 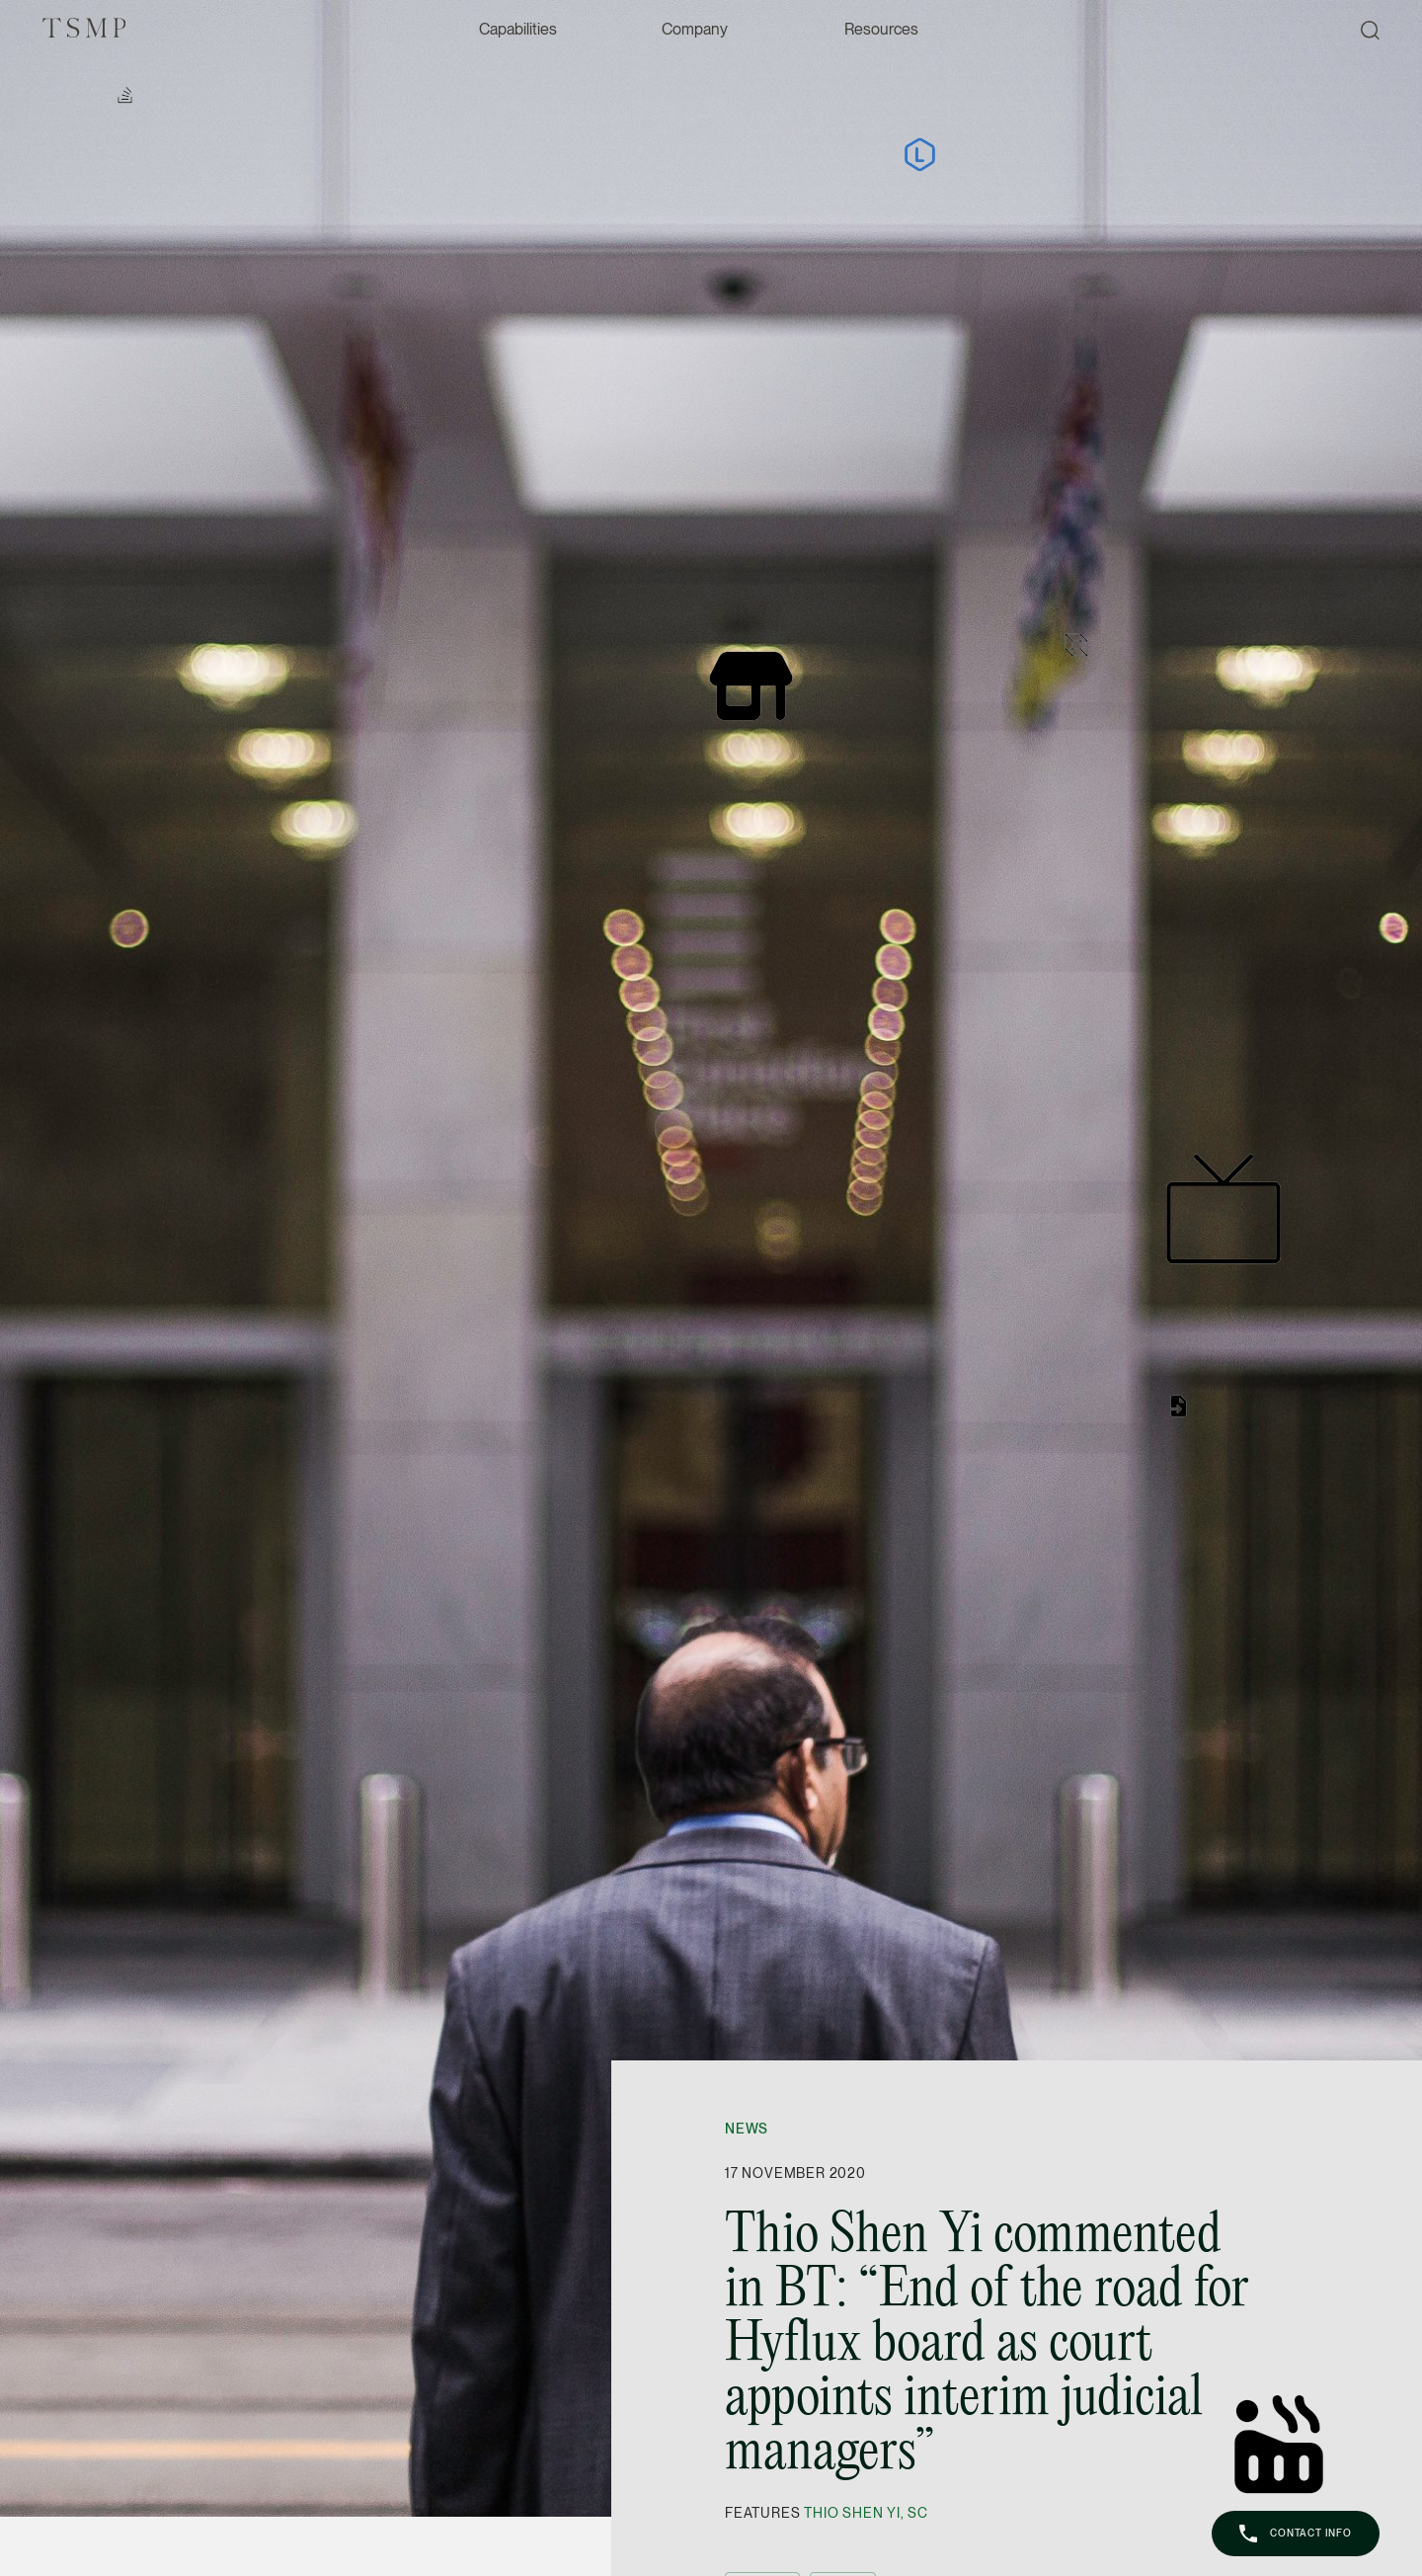 I want to click on access tv or video streaming content, so click(x=1224, y=1216).